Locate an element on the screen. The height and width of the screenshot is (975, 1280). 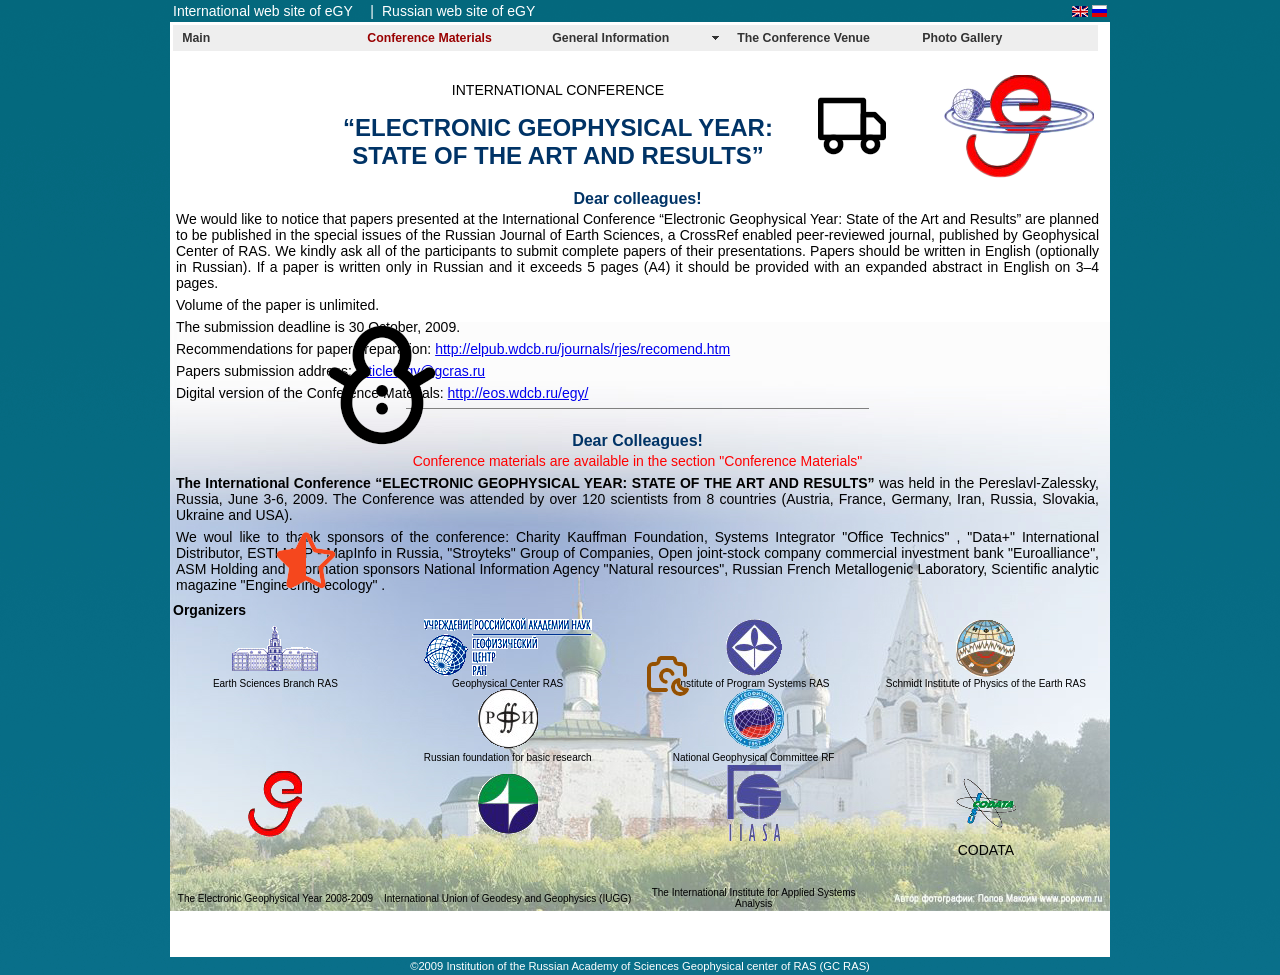
indicates a partial or half rating is located at coordinates (306, 561).